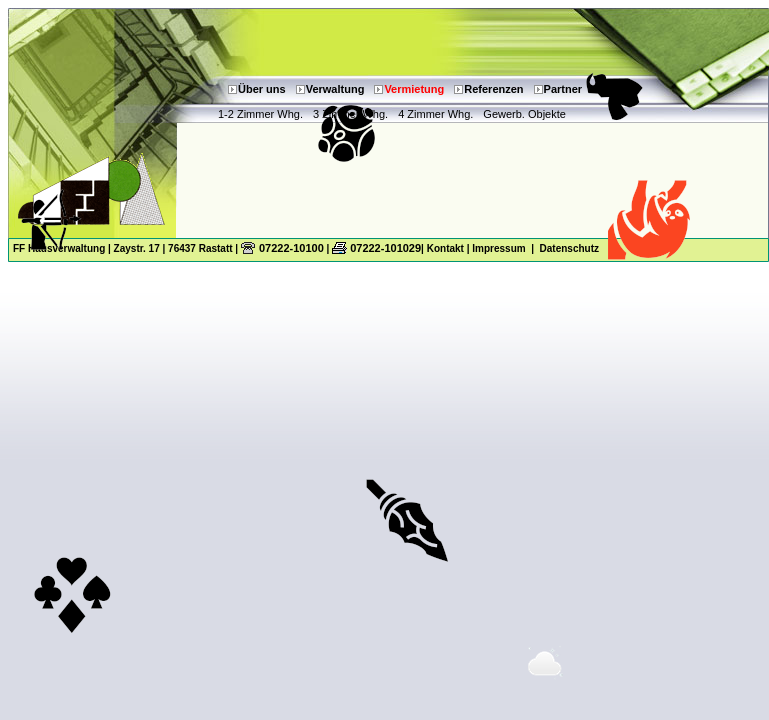  Describe the element at coordinates (545, 662) in the screenshot. I see `indicates overcast or cloudy conditions at night` at that location.